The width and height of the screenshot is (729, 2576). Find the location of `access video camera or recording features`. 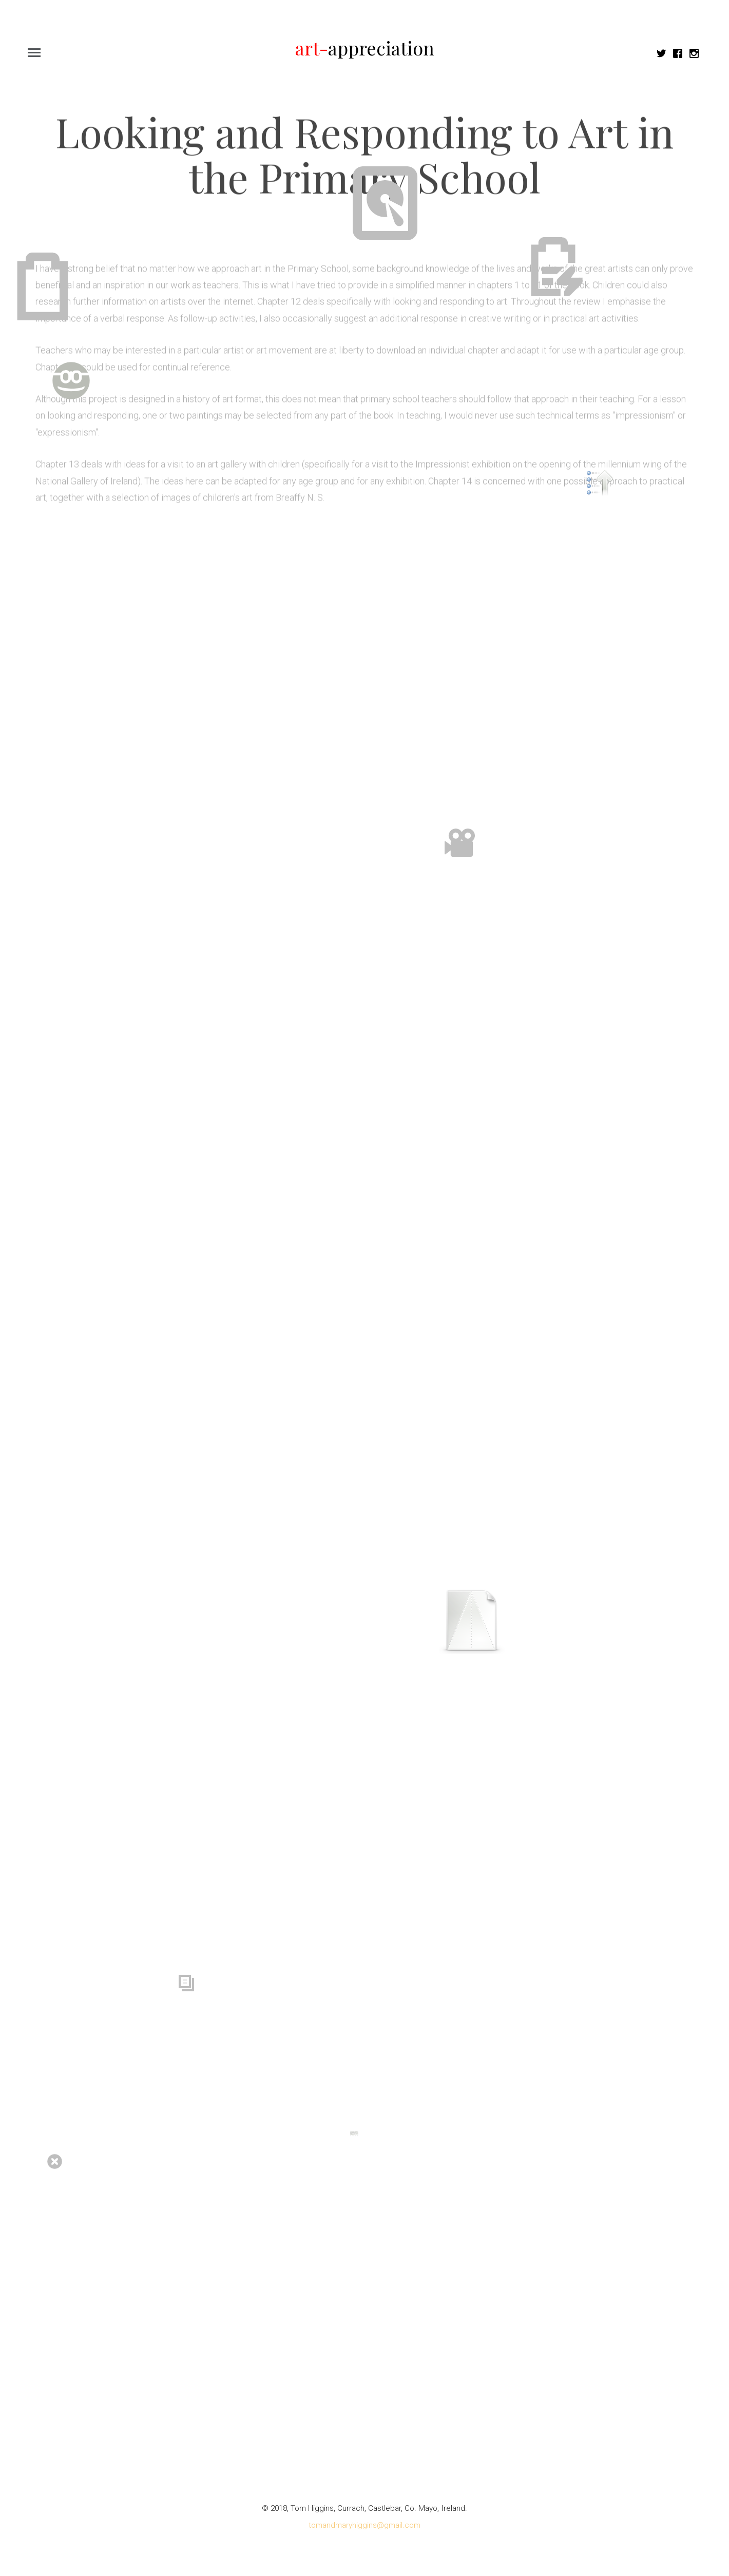

access video camera or recording features is located at coordinates (461, 842).